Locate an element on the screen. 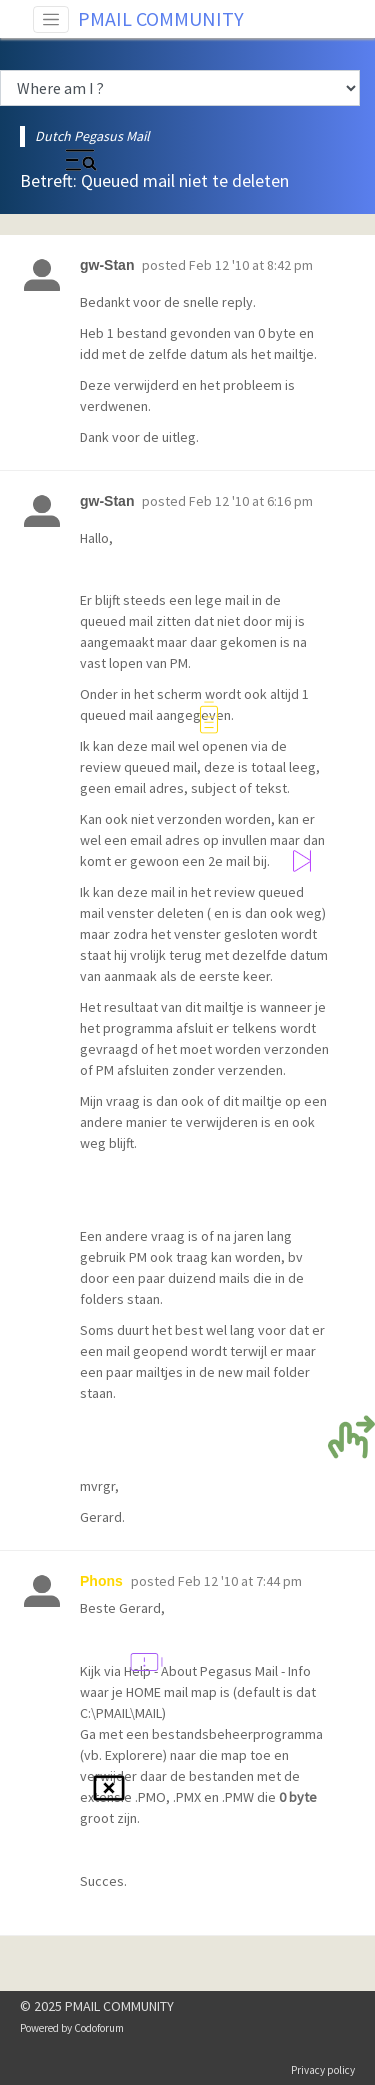  indicates high battery level is located at coordinates (209, 718).